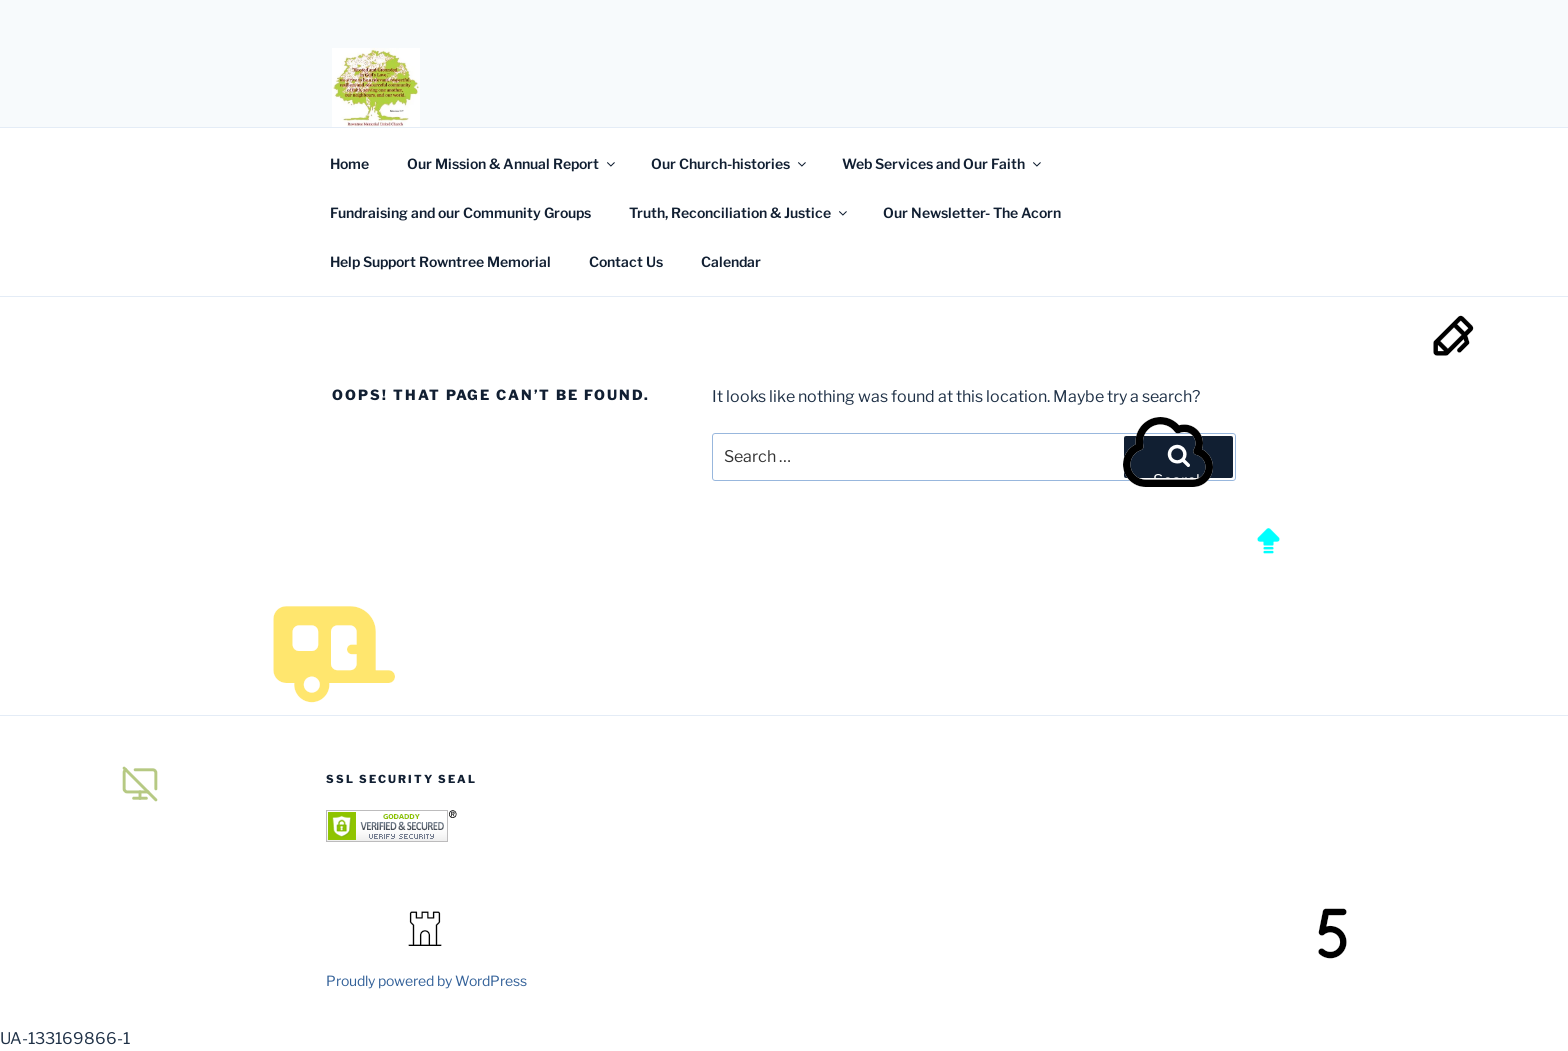 Image resolution: width=1568 pixels, height=1051 pixels. I want to click on access castle or fortress-themed content, so click(425, 928).